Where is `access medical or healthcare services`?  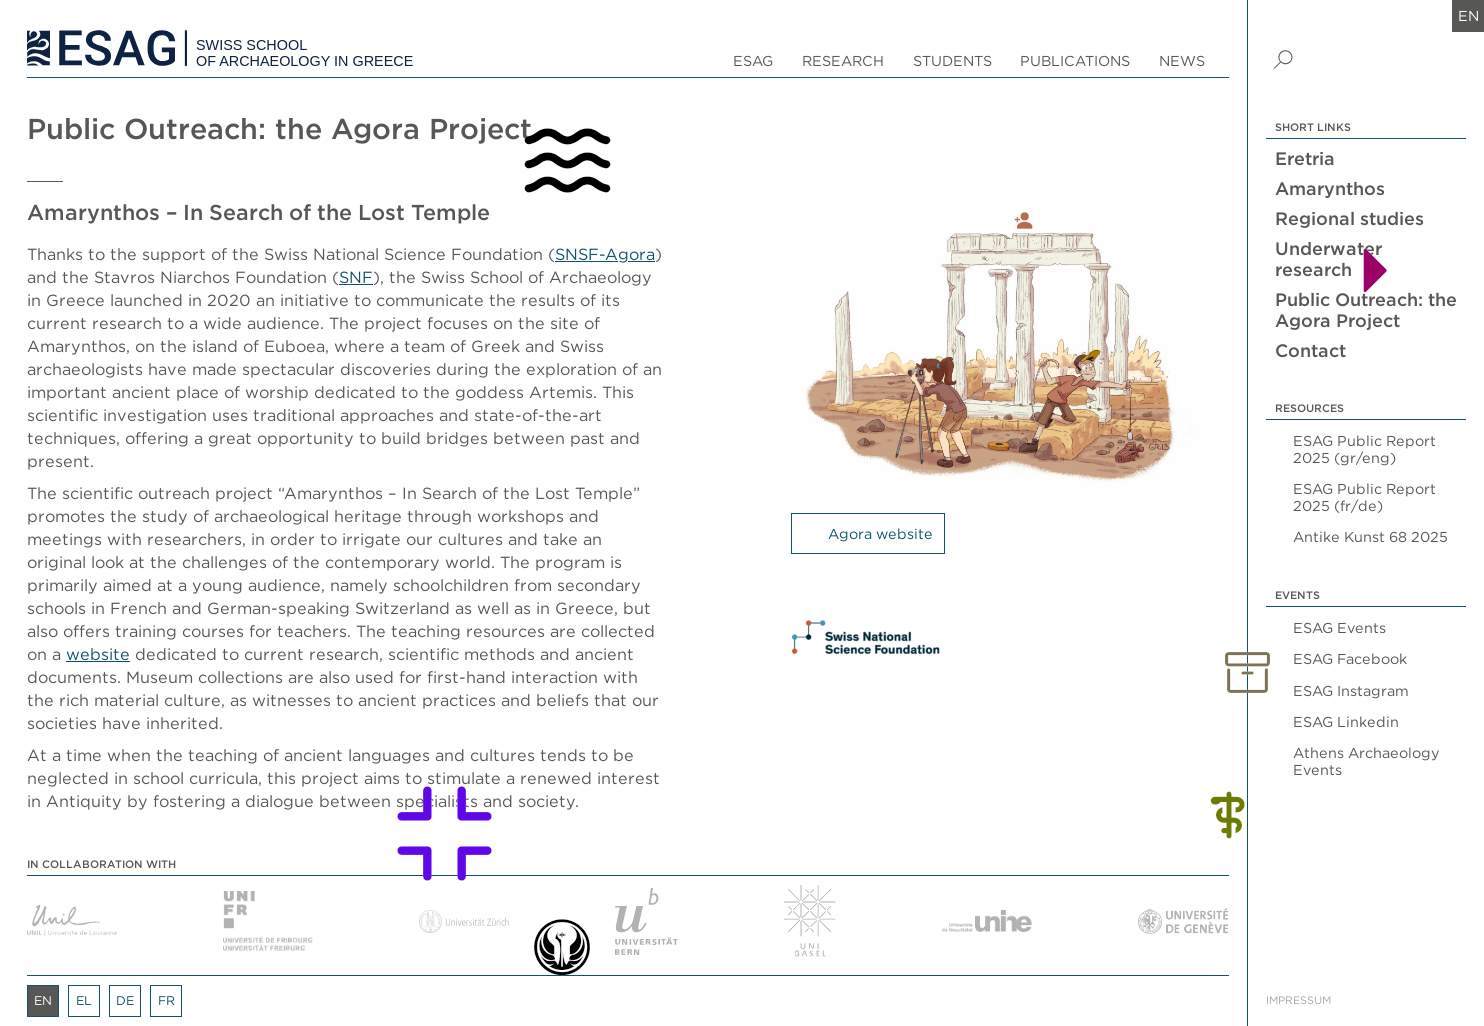
access medical or healthcare services is located at coordinates (1229, 815).